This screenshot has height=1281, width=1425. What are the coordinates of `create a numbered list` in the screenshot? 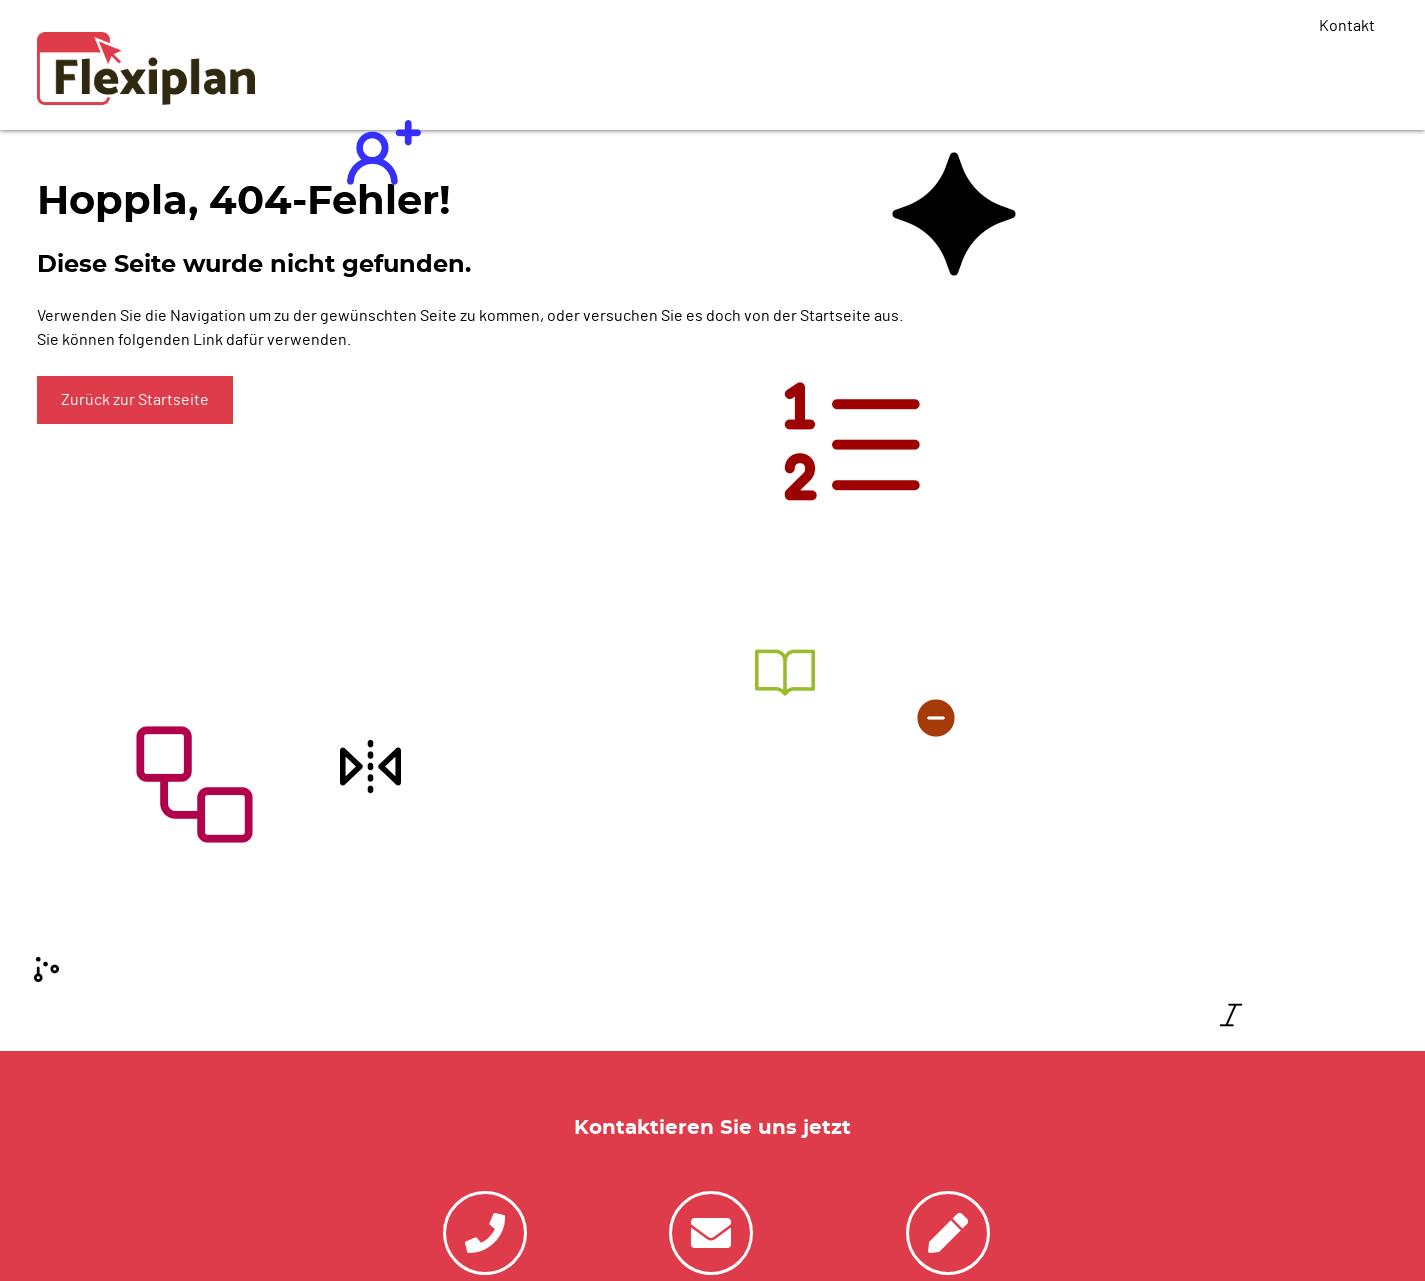 It's located at (859, 443).